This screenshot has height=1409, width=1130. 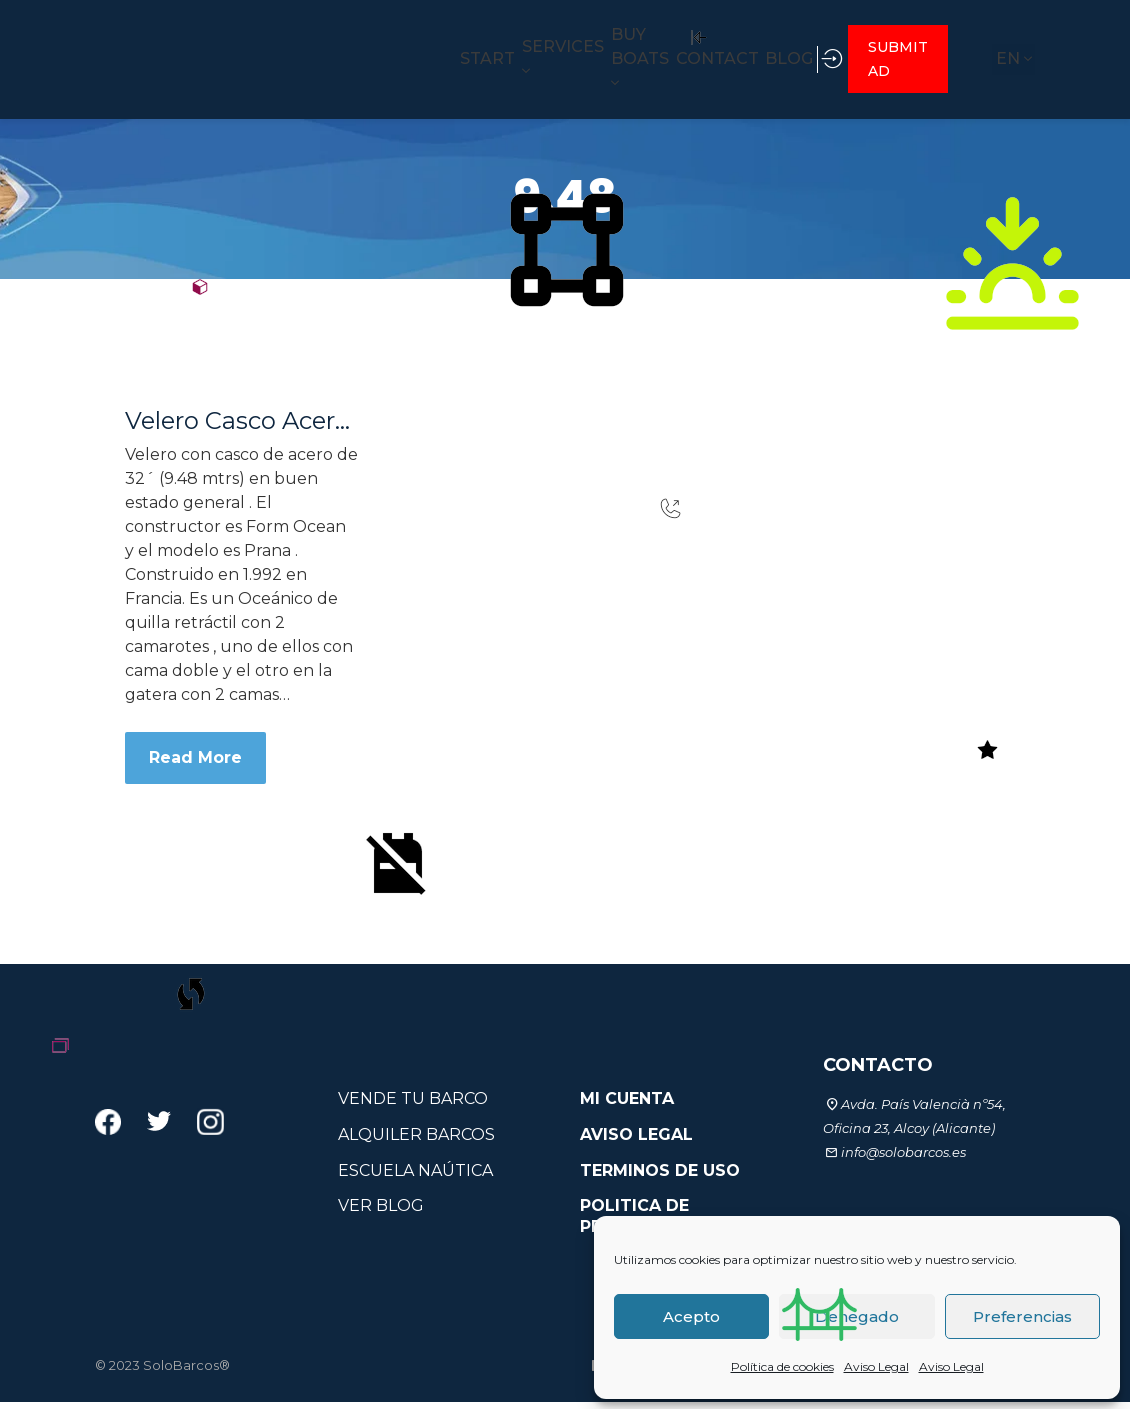 What do you see at coordinates (398, 863) in the screenshot?
I see `no backpacks allowed in this area` at bounding box center [398, 863].